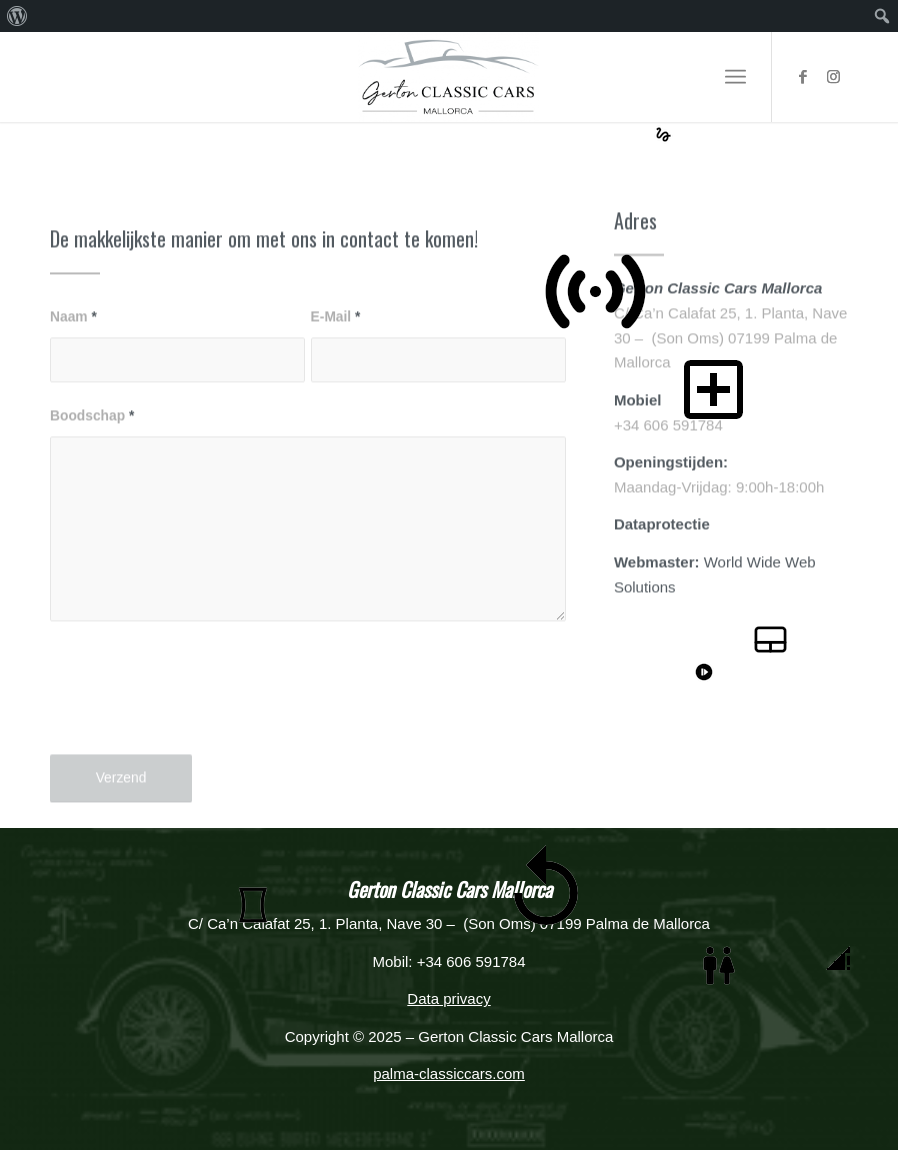  Describe the element at coordinates (595, 291) in the screenshot. I see `connect to a wireless access point` at that location.